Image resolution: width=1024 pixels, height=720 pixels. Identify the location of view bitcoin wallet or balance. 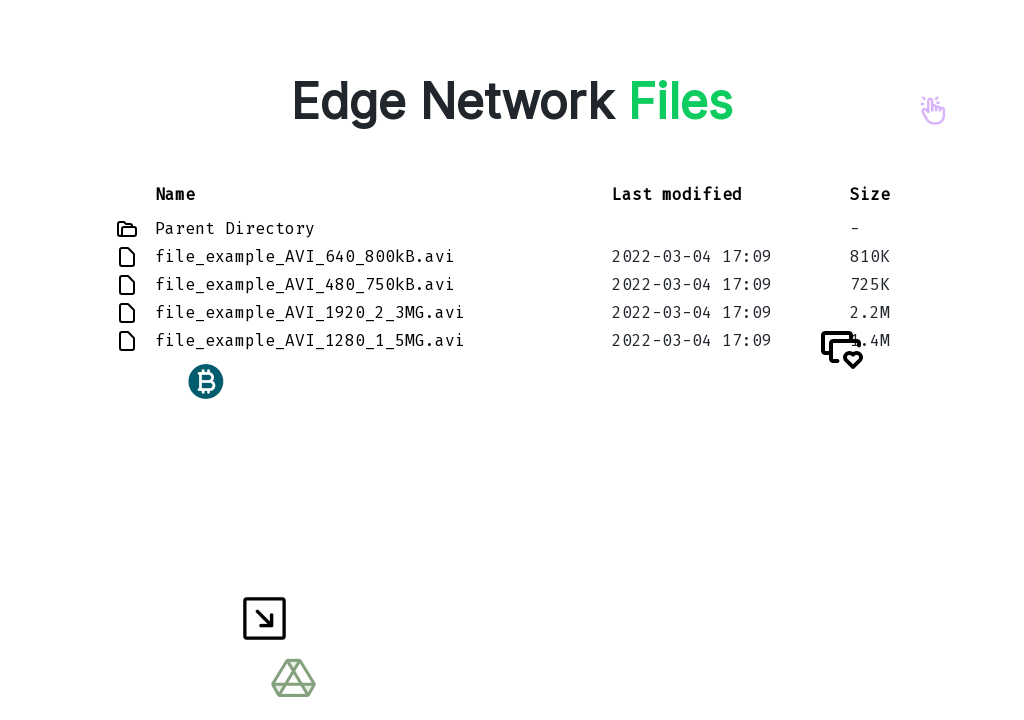
(204, 381).